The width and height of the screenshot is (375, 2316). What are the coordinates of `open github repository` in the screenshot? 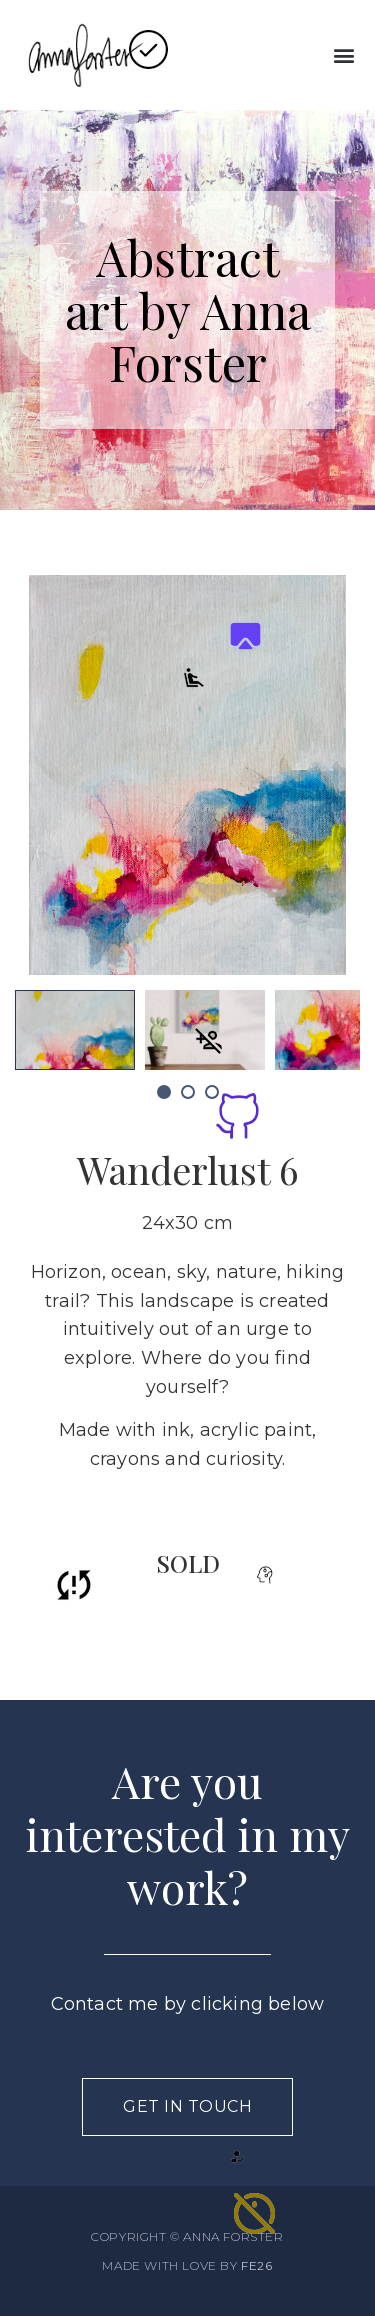 It's located at (237, 1116).